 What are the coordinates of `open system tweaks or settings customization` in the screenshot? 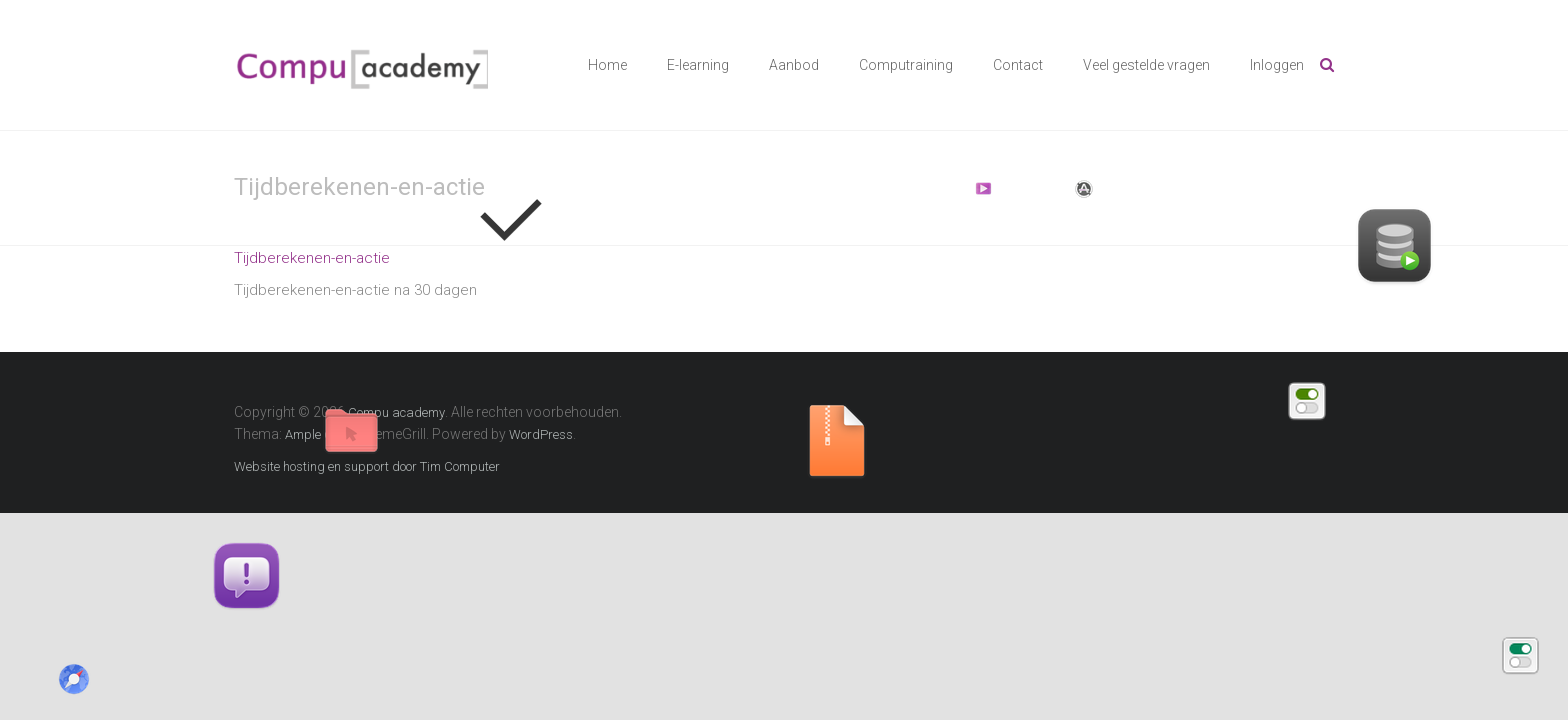 It's located at (1520, 655).